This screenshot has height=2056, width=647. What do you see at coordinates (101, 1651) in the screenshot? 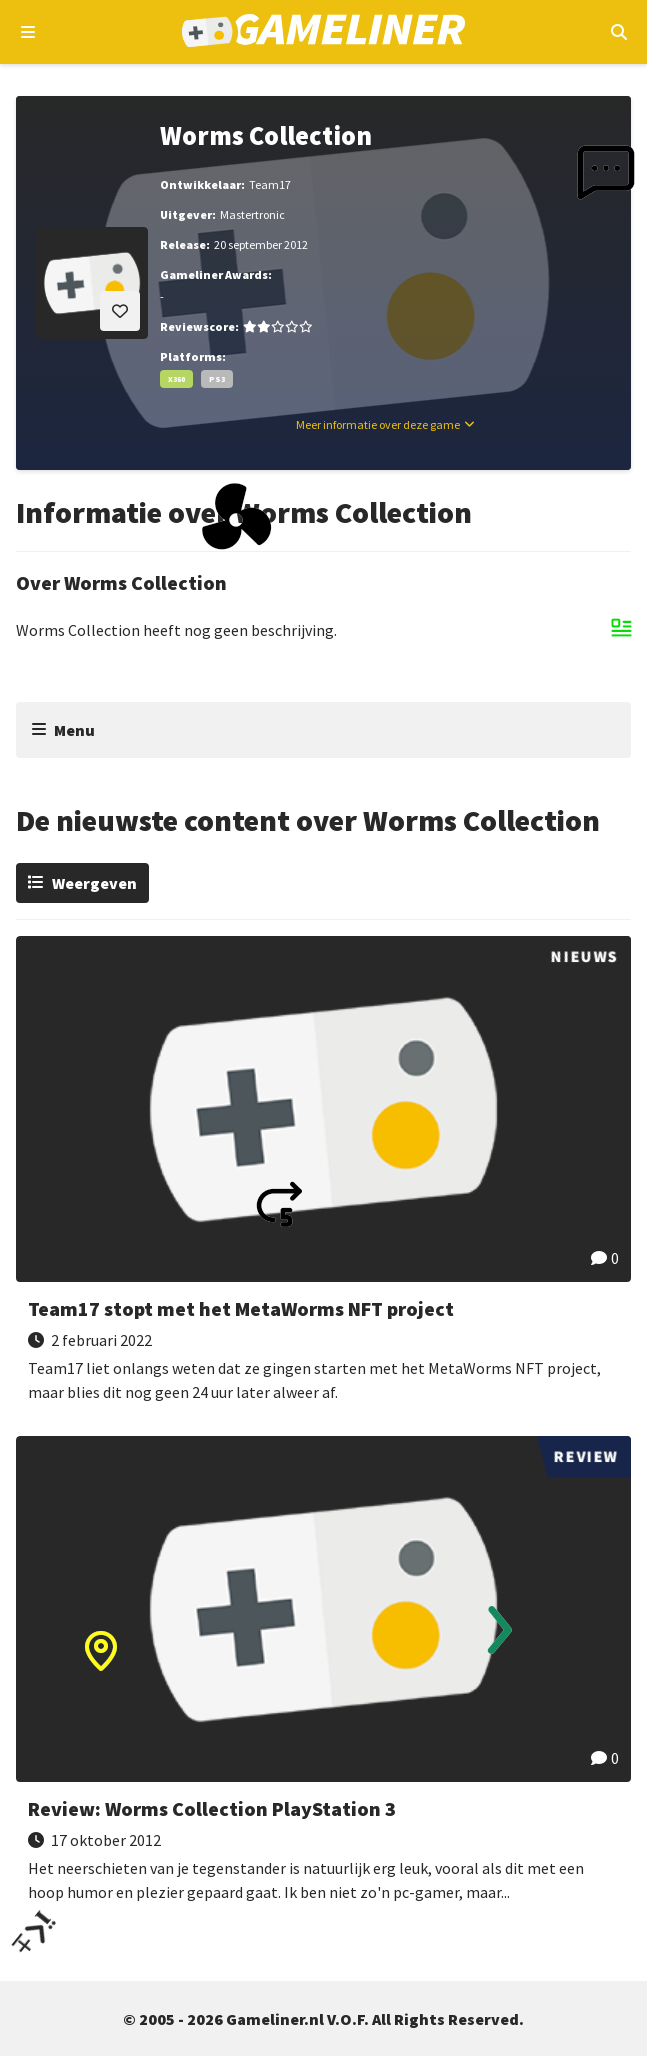
I see `view or access a saved location` at bounding box center [101, 1651].